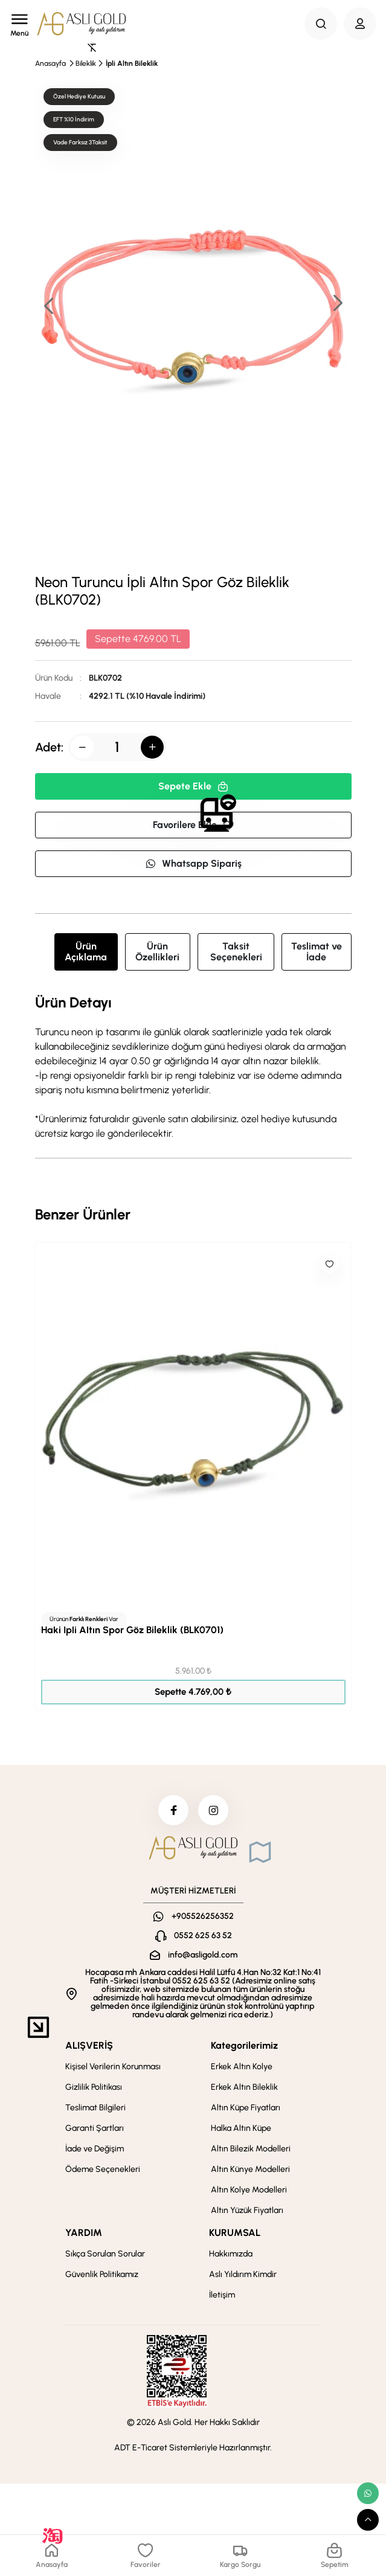 The height and width of the screenshot is (2576, 386). What do you see at coordinates (216, 814) in the screenshot?
I see `indicates wifi availability on subway or transit` at bounding box center [216, 814].